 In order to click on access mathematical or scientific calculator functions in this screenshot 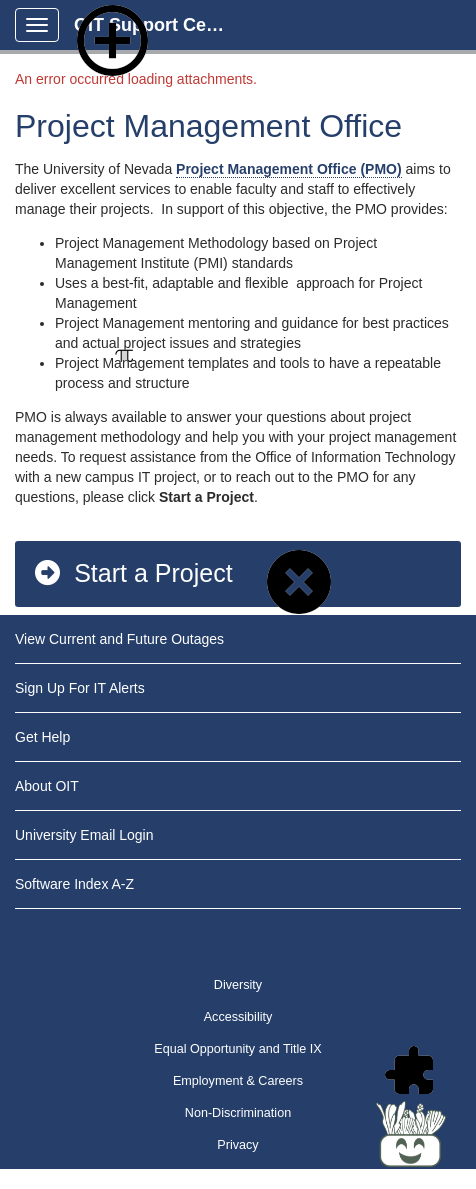, I will do `click(124, 355)`.